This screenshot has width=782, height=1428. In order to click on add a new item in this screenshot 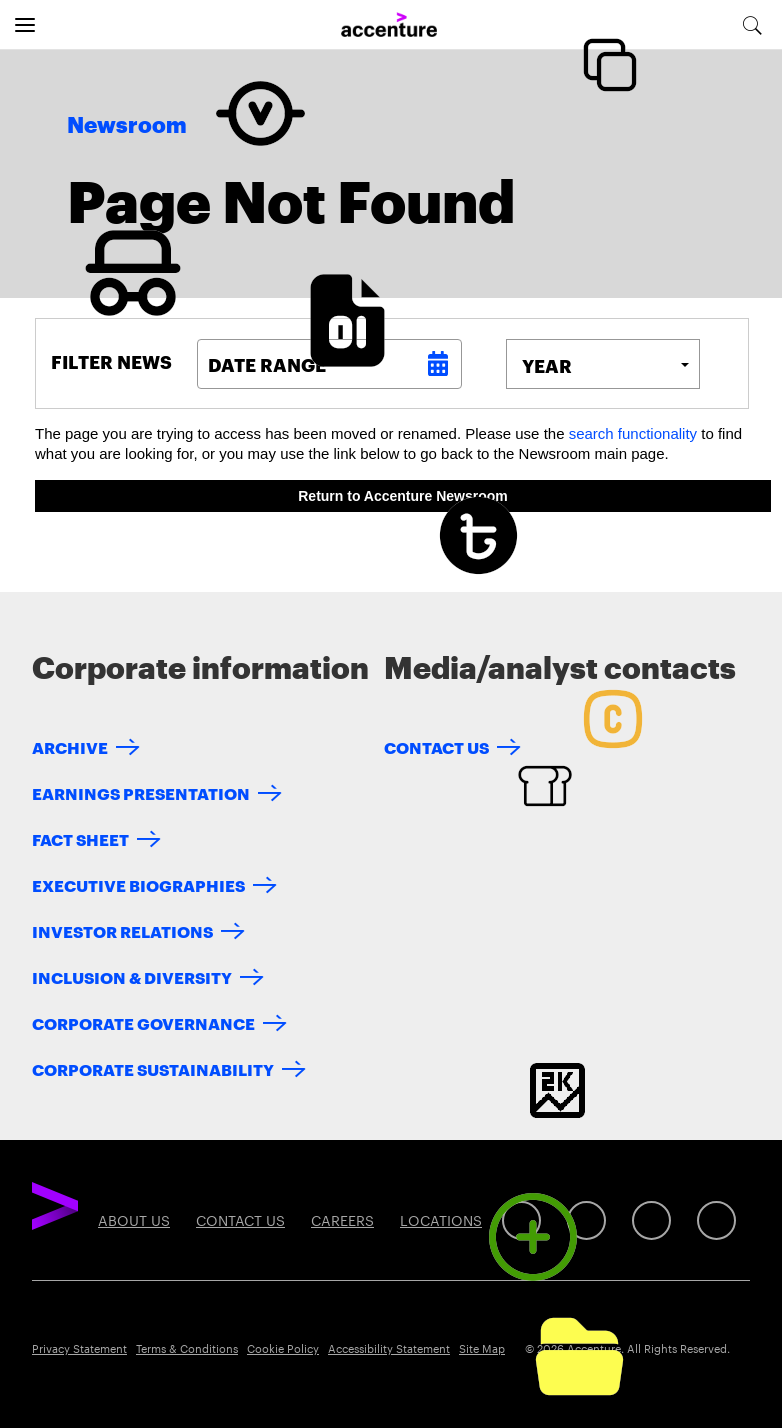, I will do `click(533, 1237)`.